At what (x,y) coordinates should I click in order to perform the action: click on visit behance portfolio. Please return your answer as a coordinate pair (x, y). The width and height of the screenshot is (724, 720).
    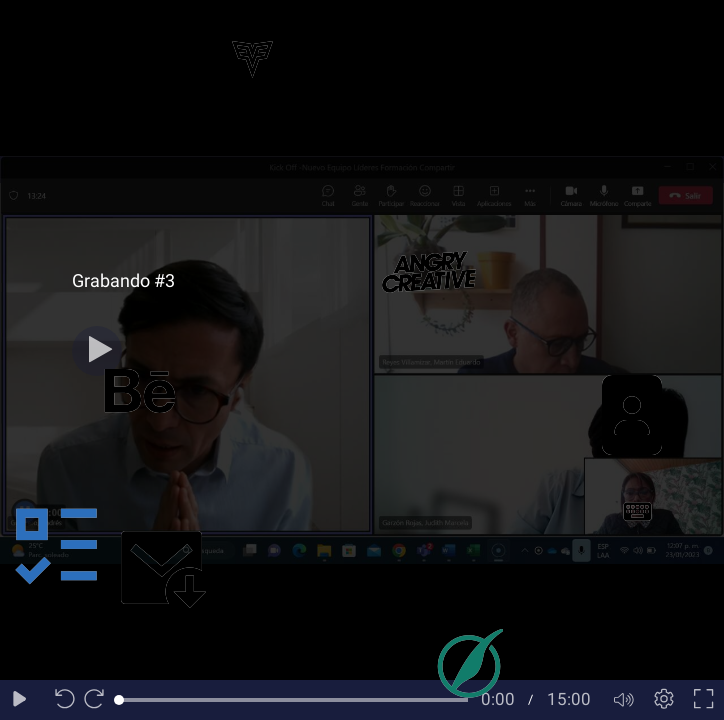
    Looking at the image, I should click on (140, 391).